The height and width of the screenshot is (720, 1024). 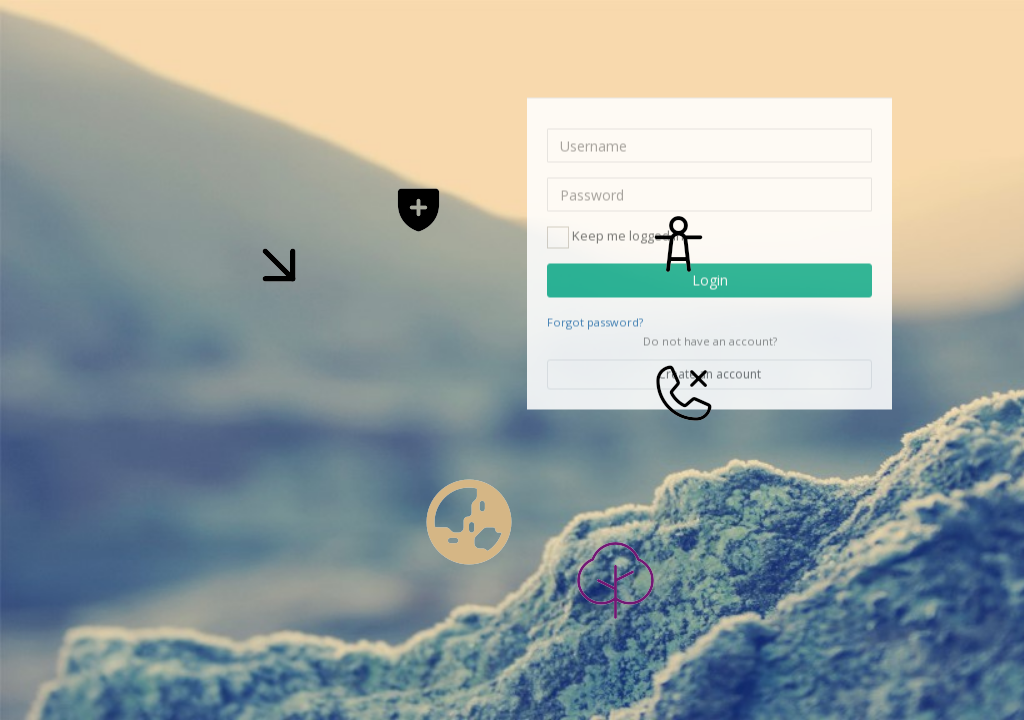 What do you see at coordinates (615, 580) in the screenshot?
I see `access nature or parks category` at bounding box center [615, 580].